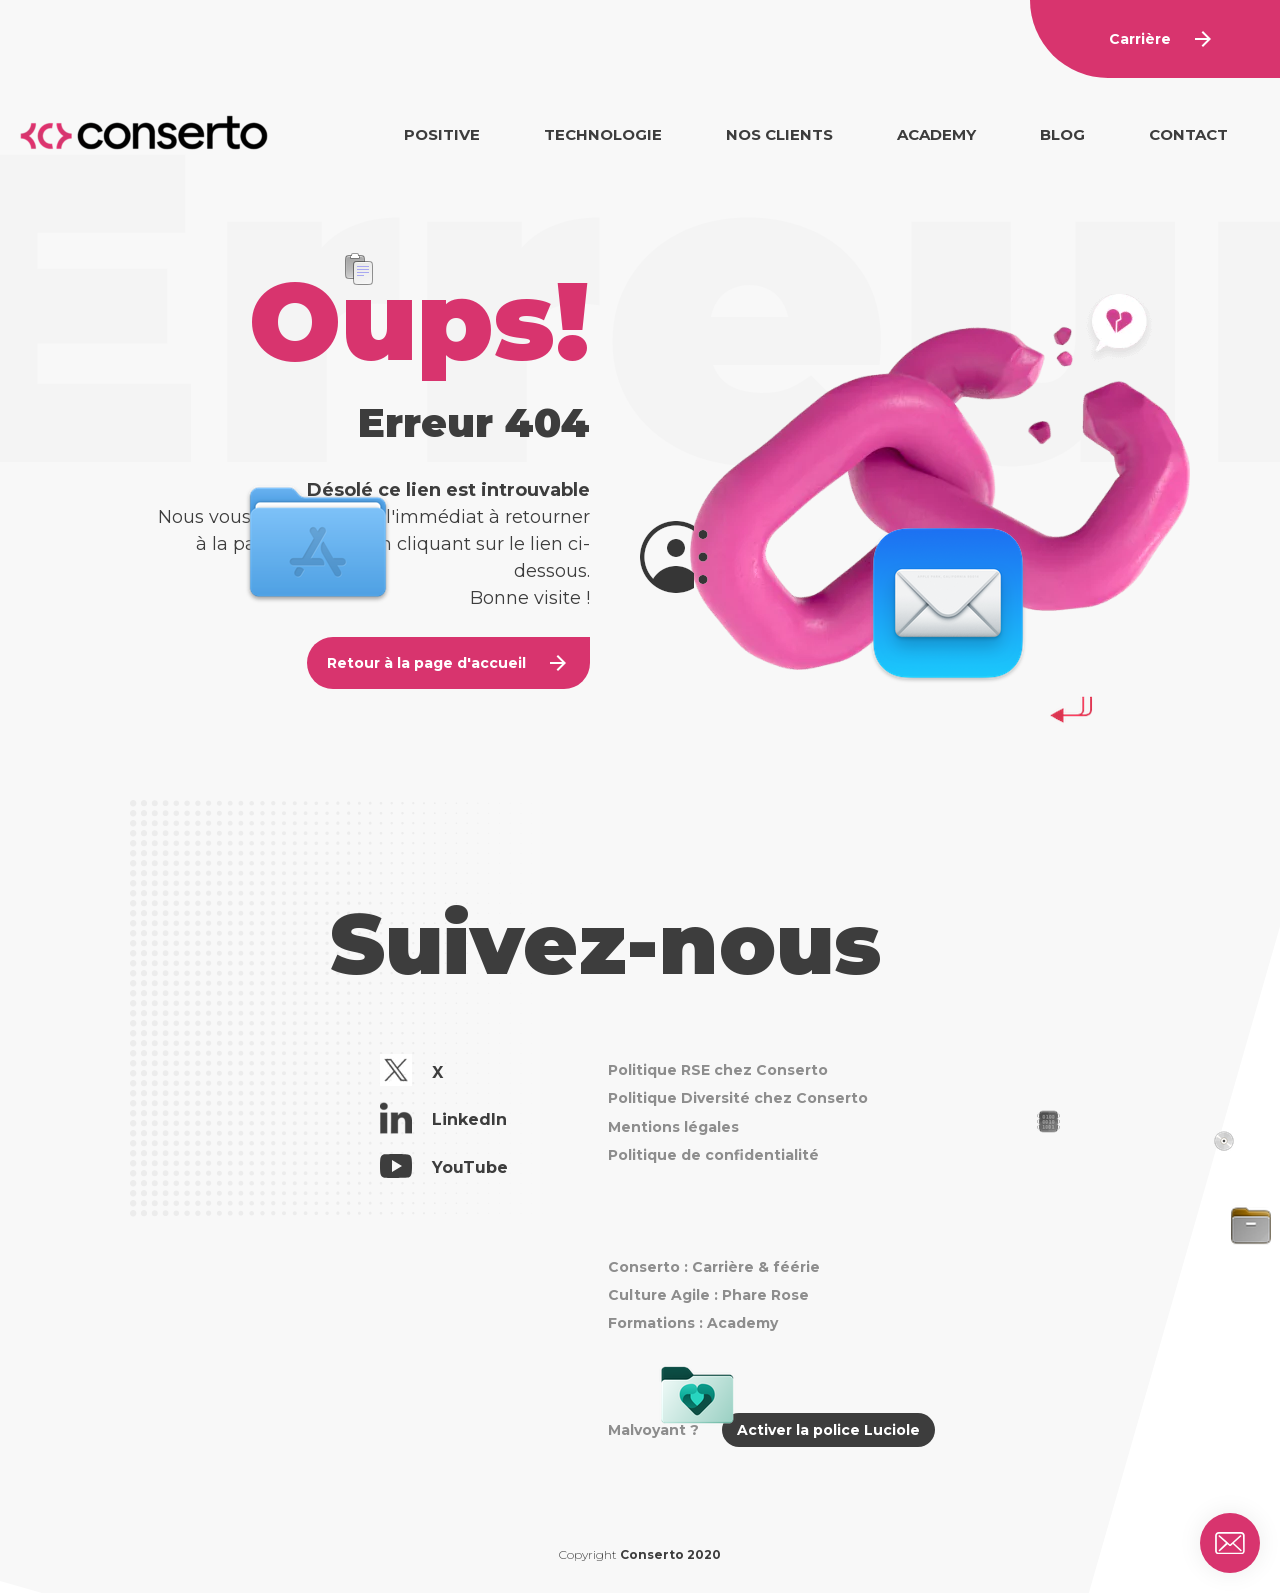 Image resolution: width=1280 pixels, height=1593 pixels. Describe the element at coordinates (1048, 1121) in the screenshot. I see `firmware file type indicator` at that location.